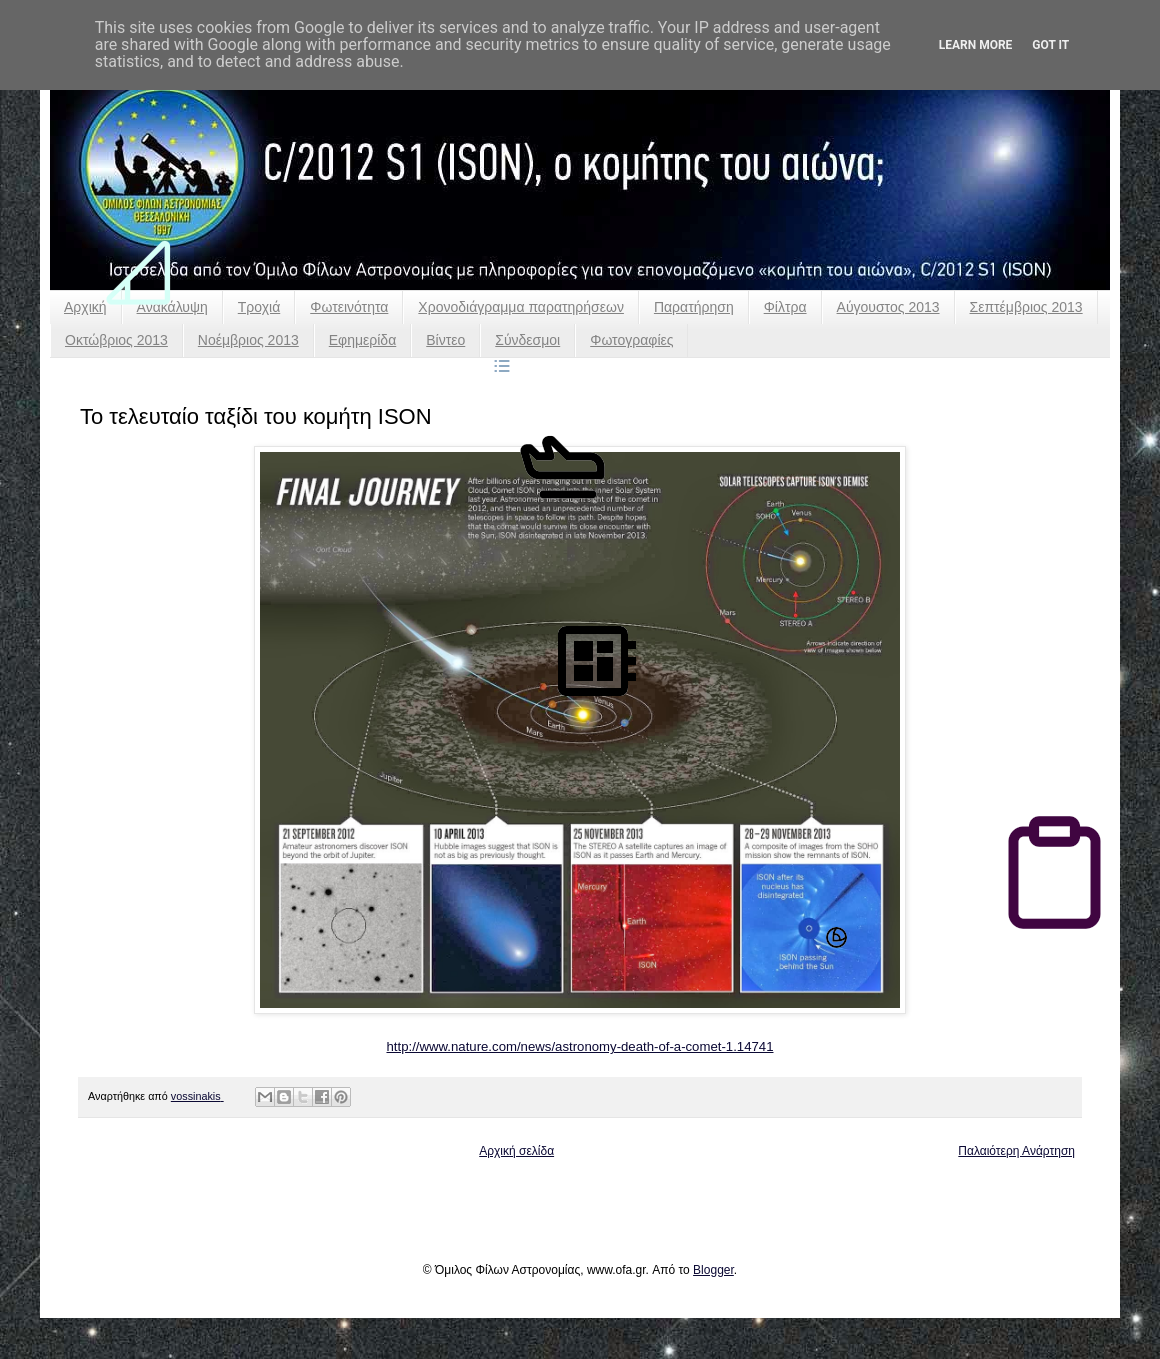  What do you see at coordinates (1054, 872) in the screenshot?
I see `copy content to clipboard` at bounding box center [1054, 872].